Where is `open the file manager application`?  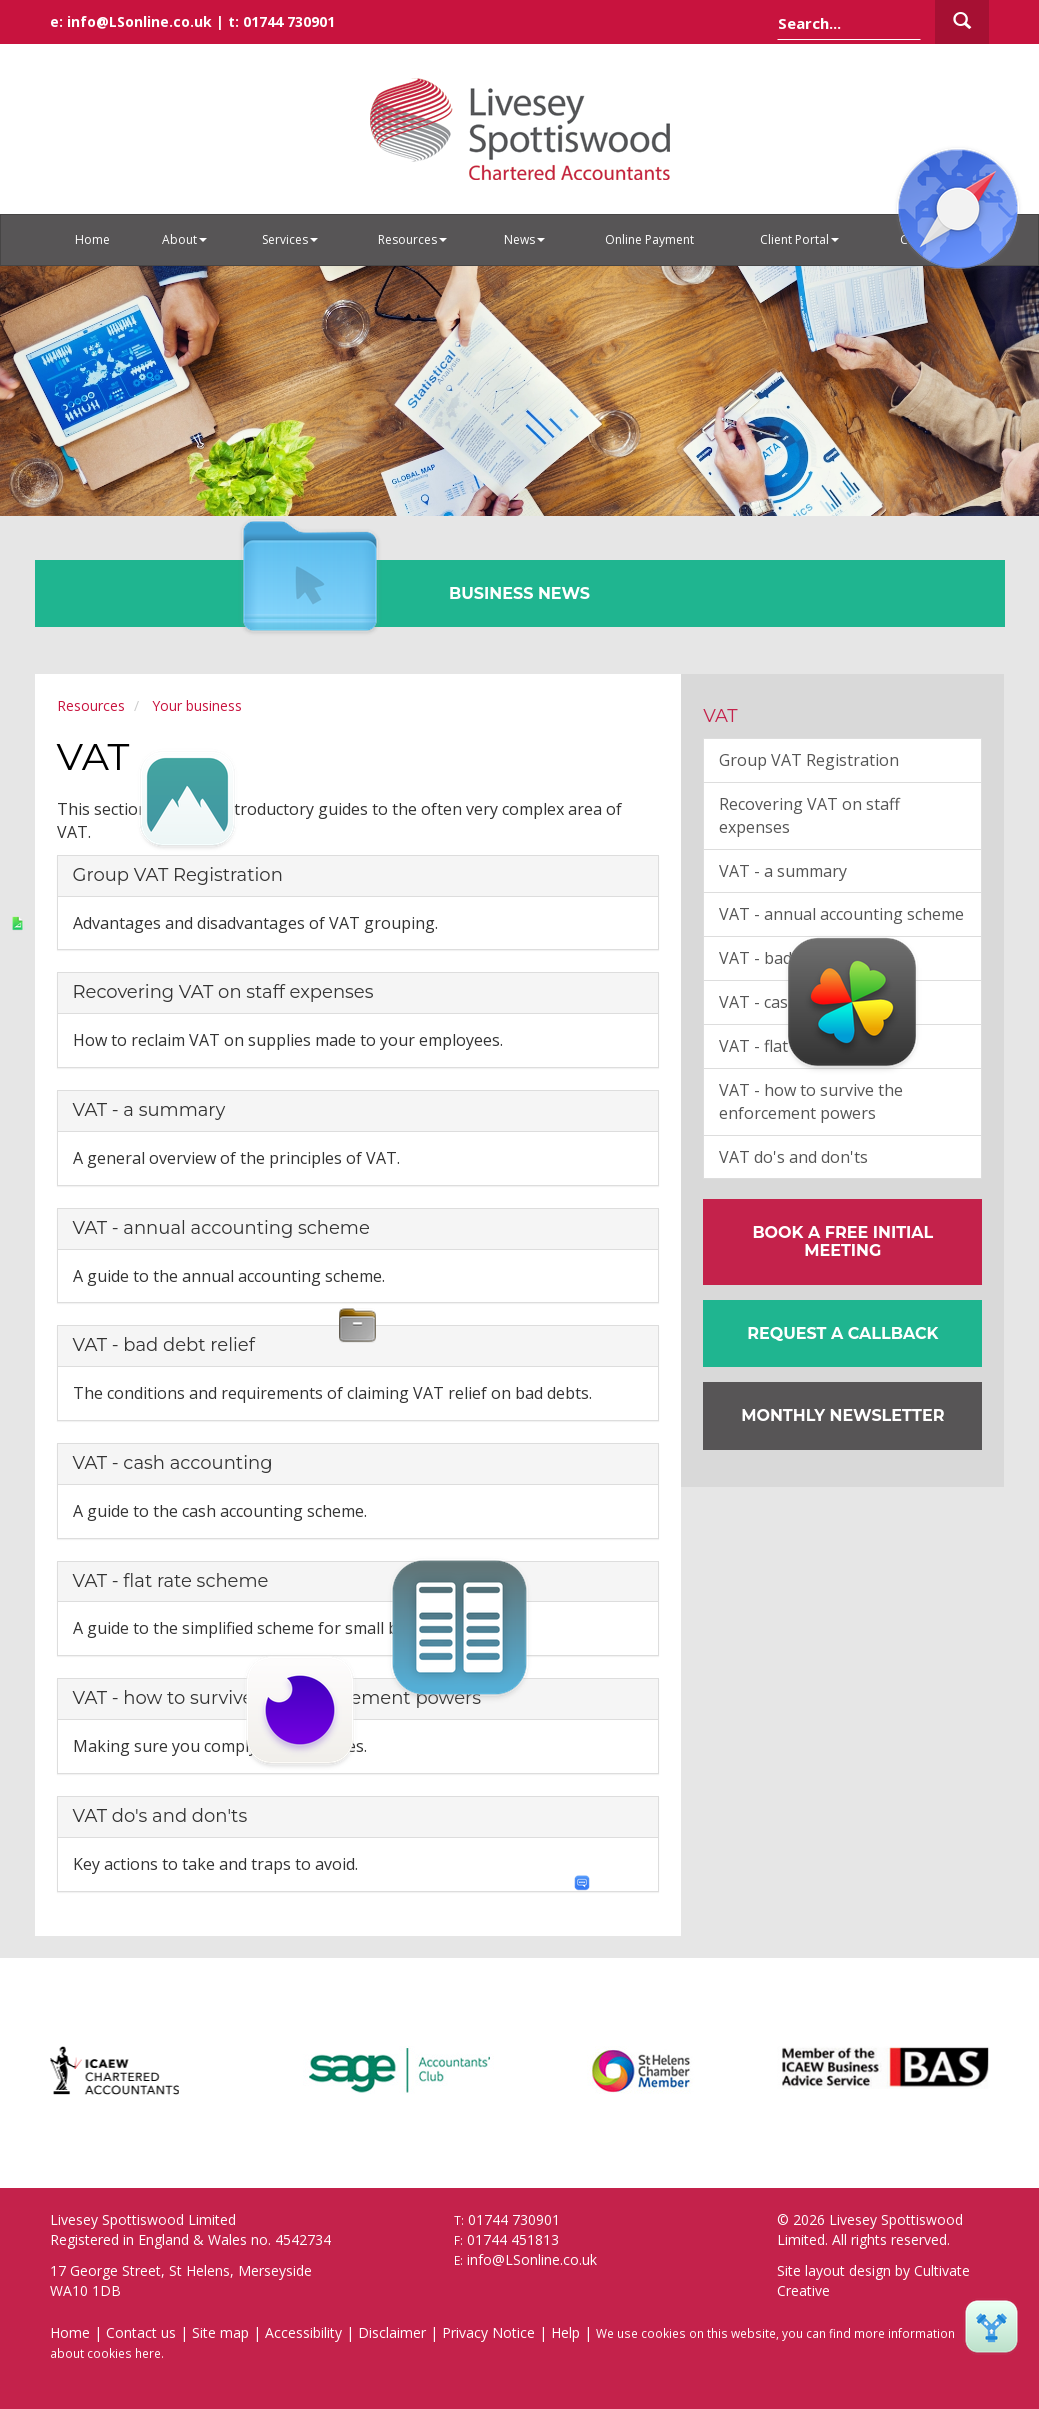 open the file manager application is located at coordinates (357, 1324).